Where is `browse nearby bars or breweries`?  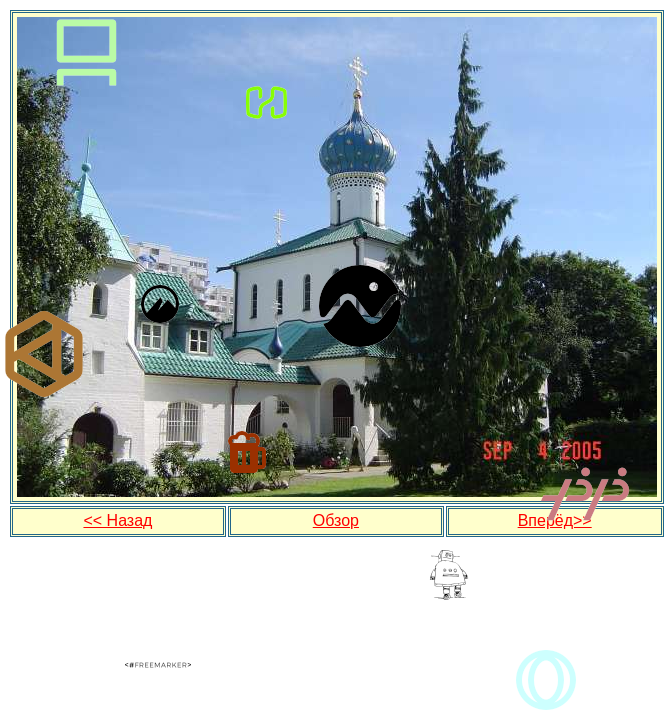 browse nearby bars or breweries is located at coordinates (248, 453).